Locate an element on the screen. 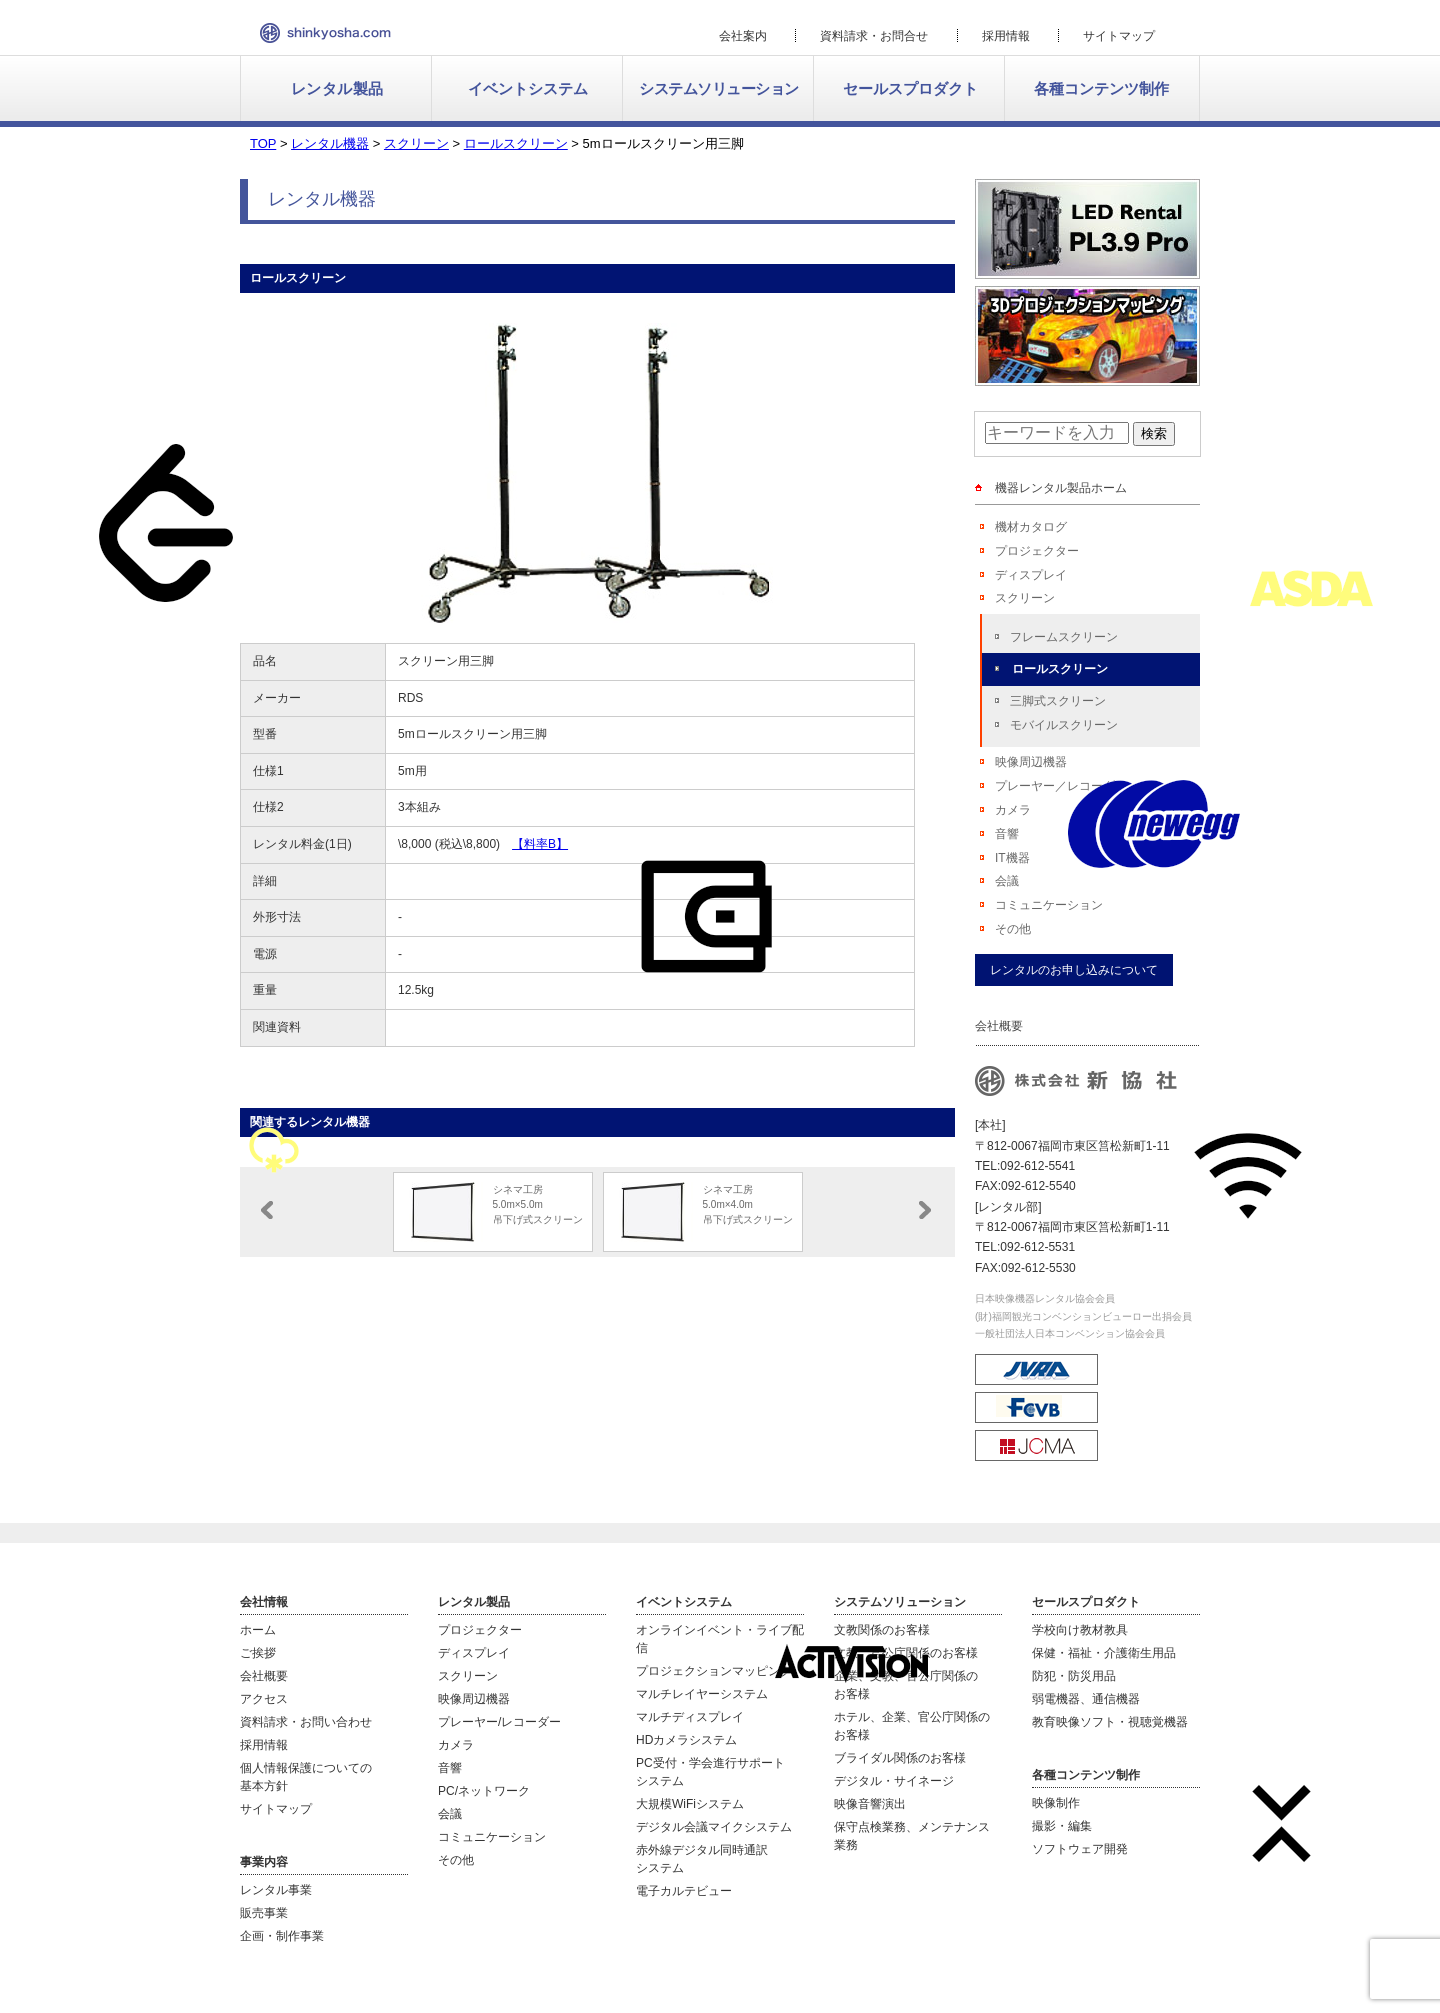 The image size is (1440, 2013). collapse or contract content vertically is located at coordinates (1281, 1823).